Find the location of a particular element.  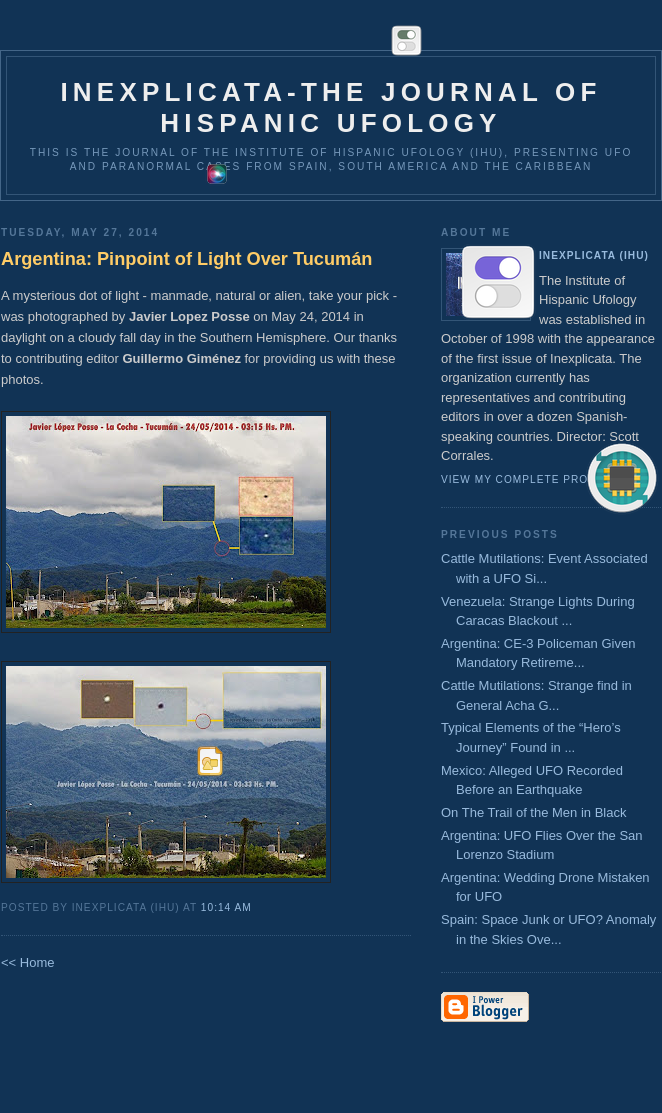

activate Siri voice assistant is located at coordinates (217, 174).